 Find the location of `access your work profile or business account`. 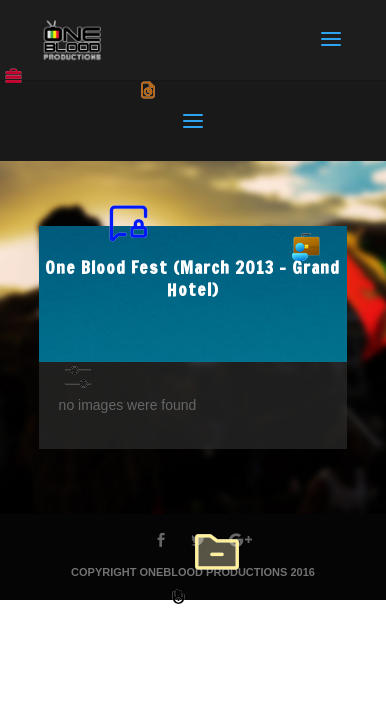

access your work profile or business account is located at coordinates (306, 246).